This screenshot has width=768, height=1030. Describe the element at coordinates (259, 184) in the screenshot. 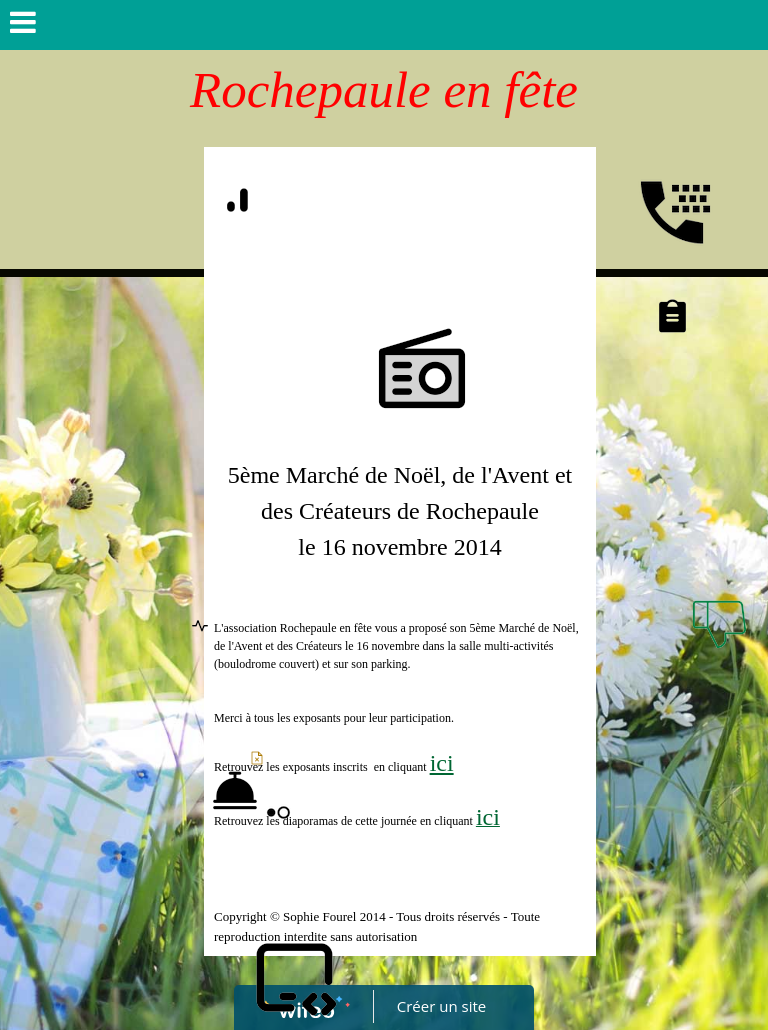

I see `indicates weak cellular signal strength` at that location.